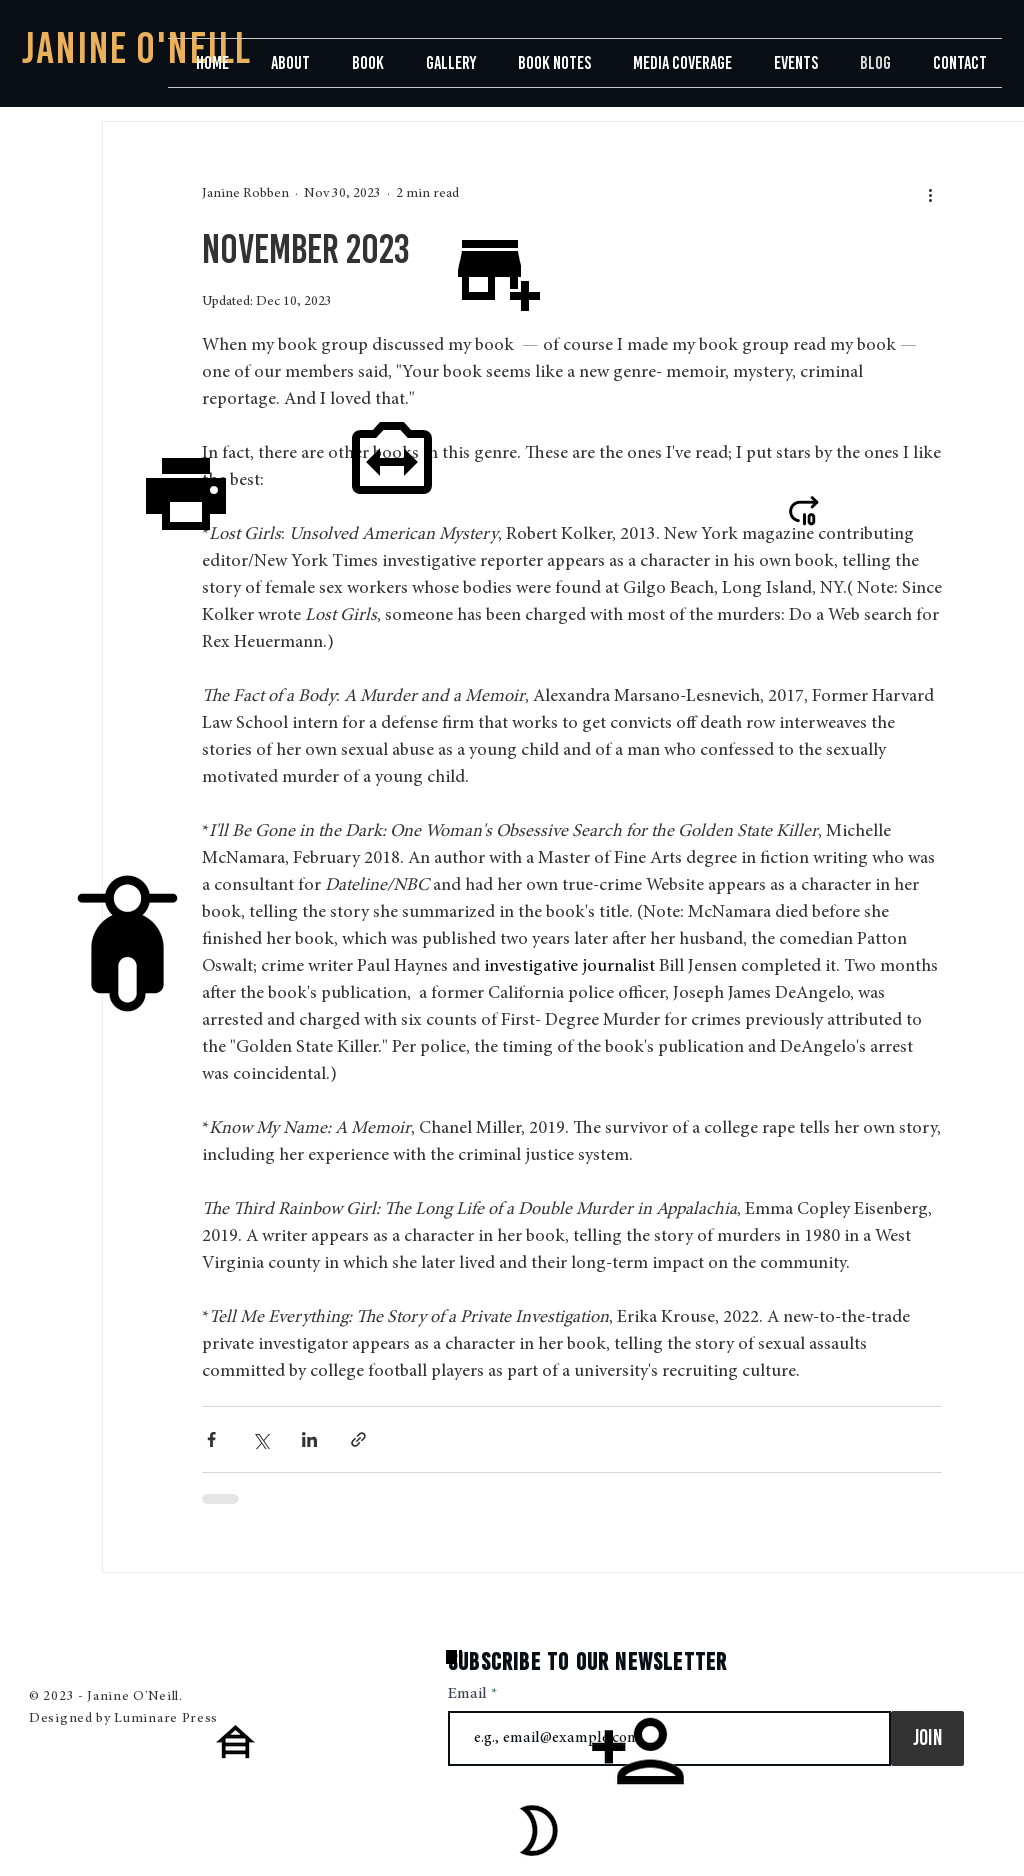 Image resolution: width=1024 pixels, height=1876 pixels. I want to click on toggle sidebar panel visibility, so click(454, 1657).